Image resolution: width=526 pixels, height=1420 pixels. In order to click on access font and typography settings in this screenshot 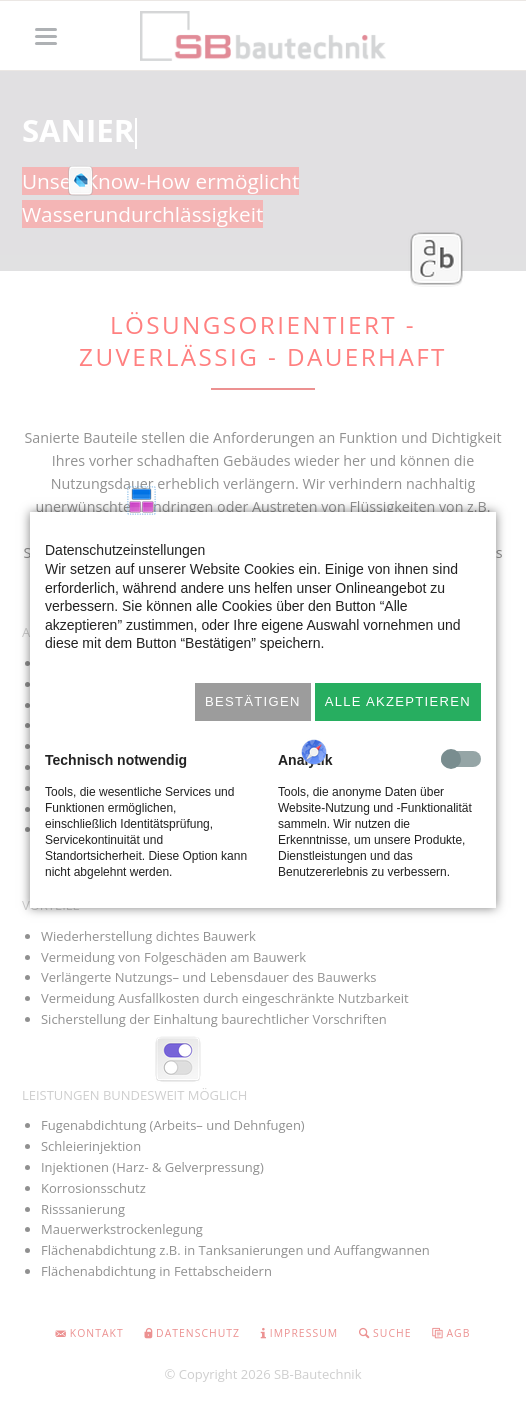, I will do `click(436, 258)`.